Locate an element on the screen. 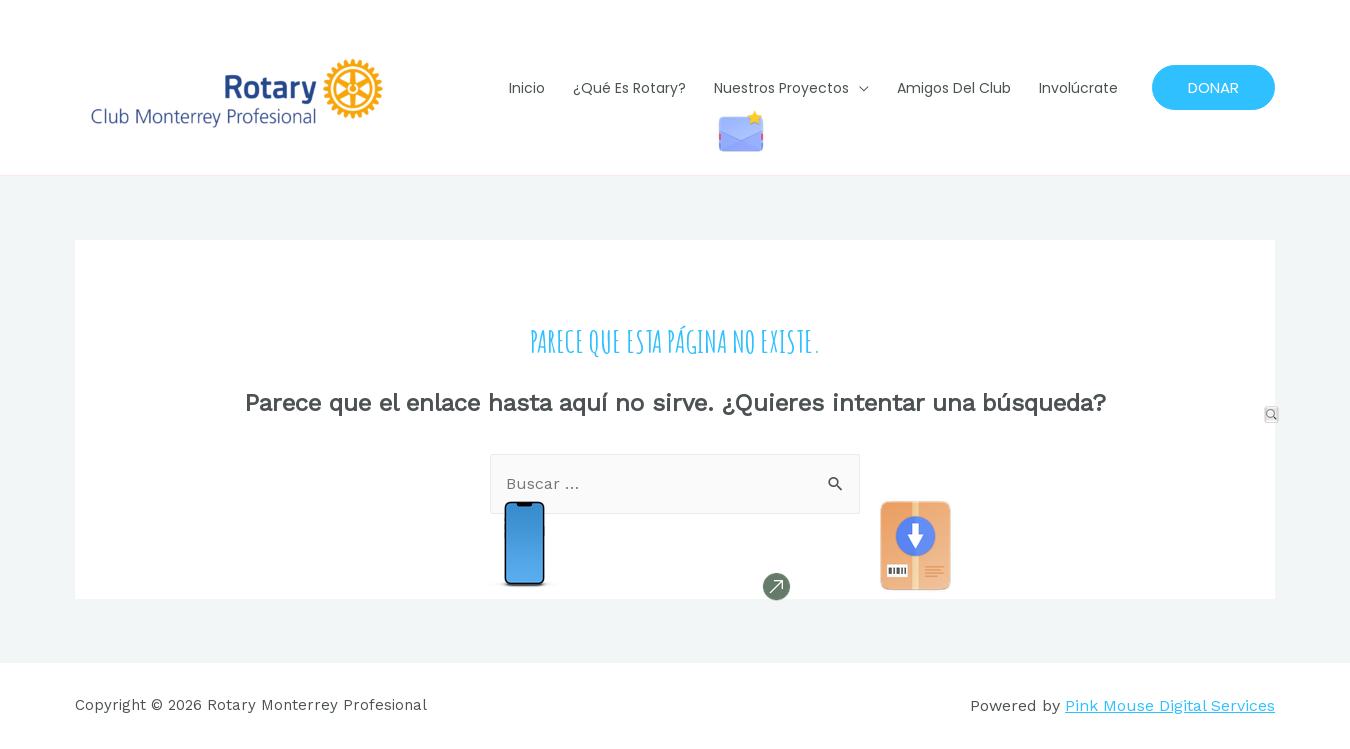 The width and height of the screenshot is (1350, 749). iPhone 14 device icon is located at coordinates (524, 544).